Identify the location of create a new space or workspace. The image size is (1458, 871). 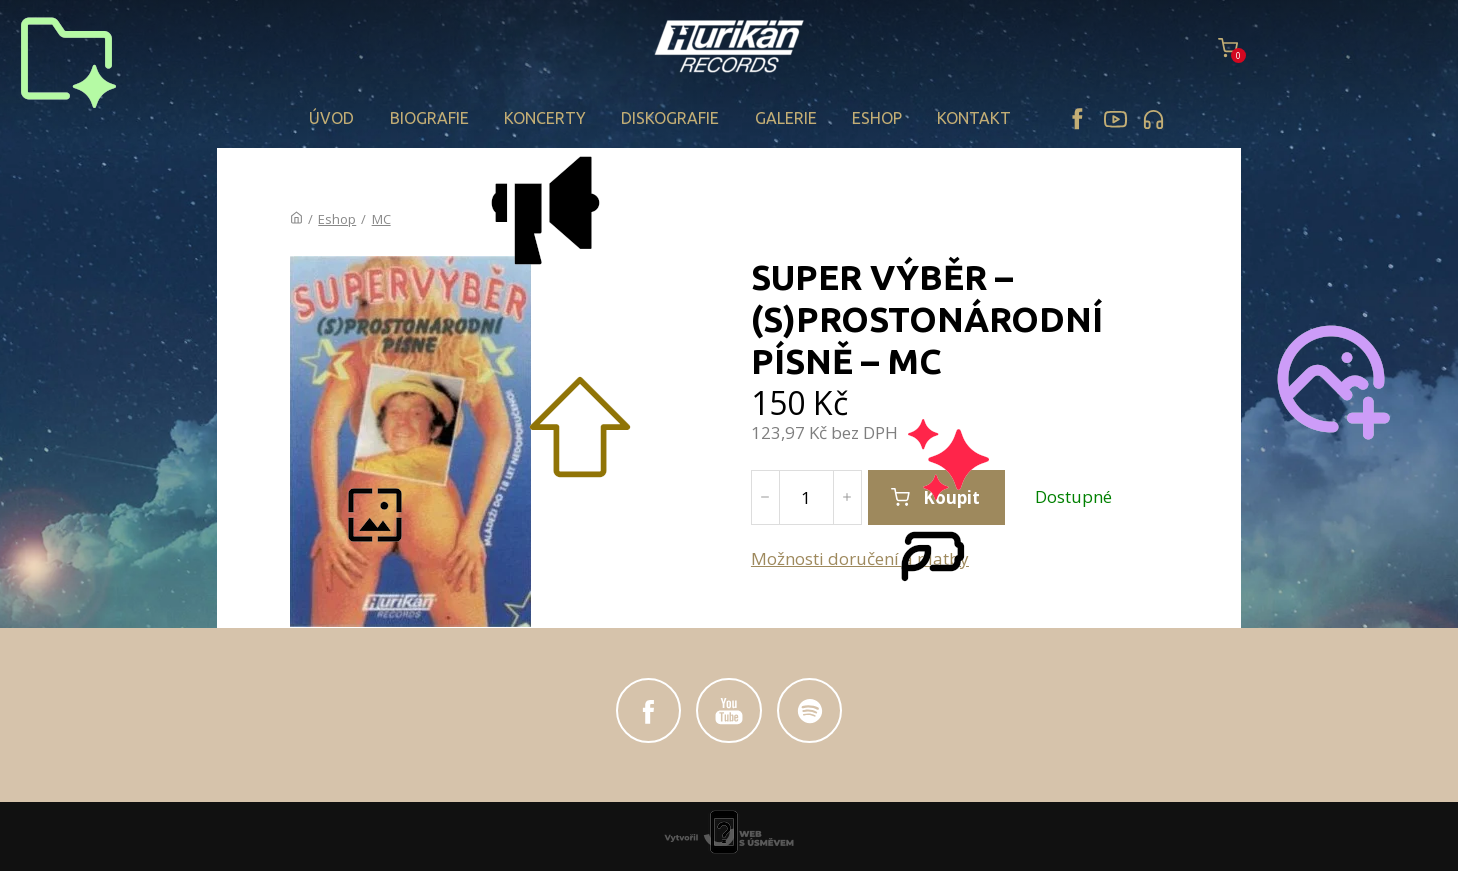
(66, 58).